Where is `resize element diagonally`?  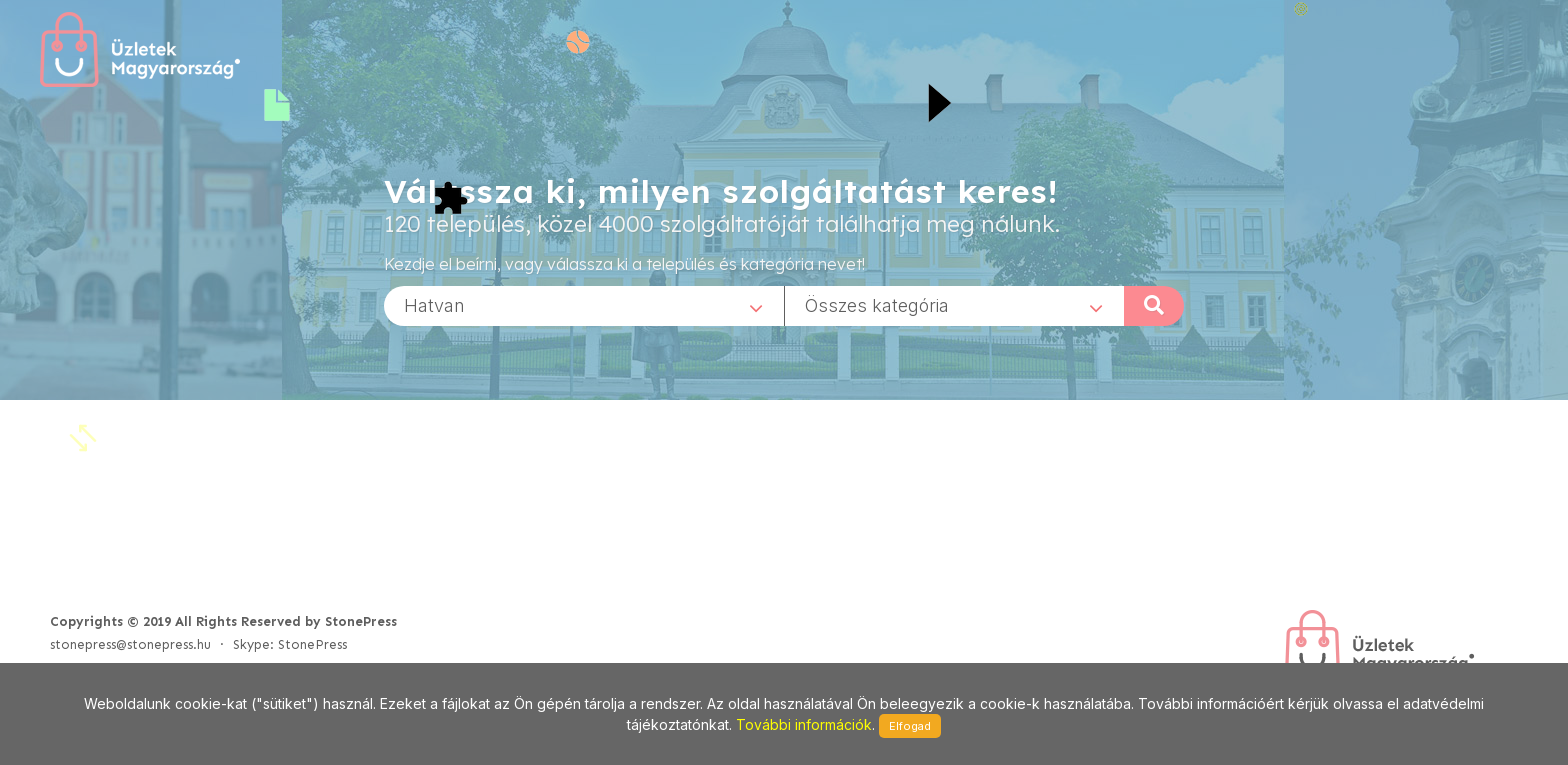 resize element diagonally is located at coordinates (83, 438).